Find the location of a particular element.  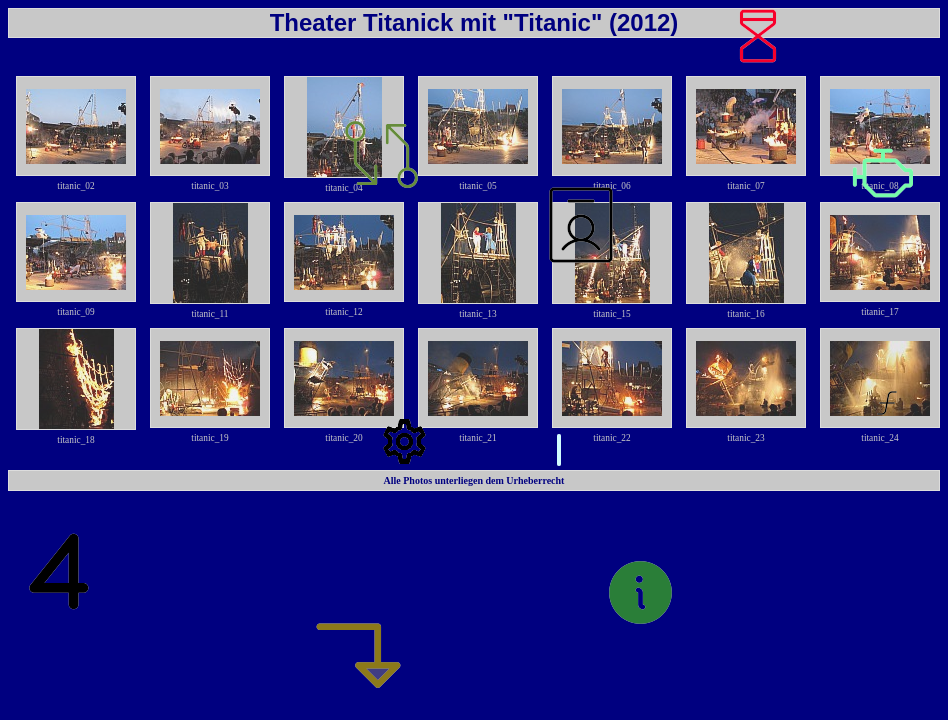

redirect content to a lower section is located at coordinates (358, 652).